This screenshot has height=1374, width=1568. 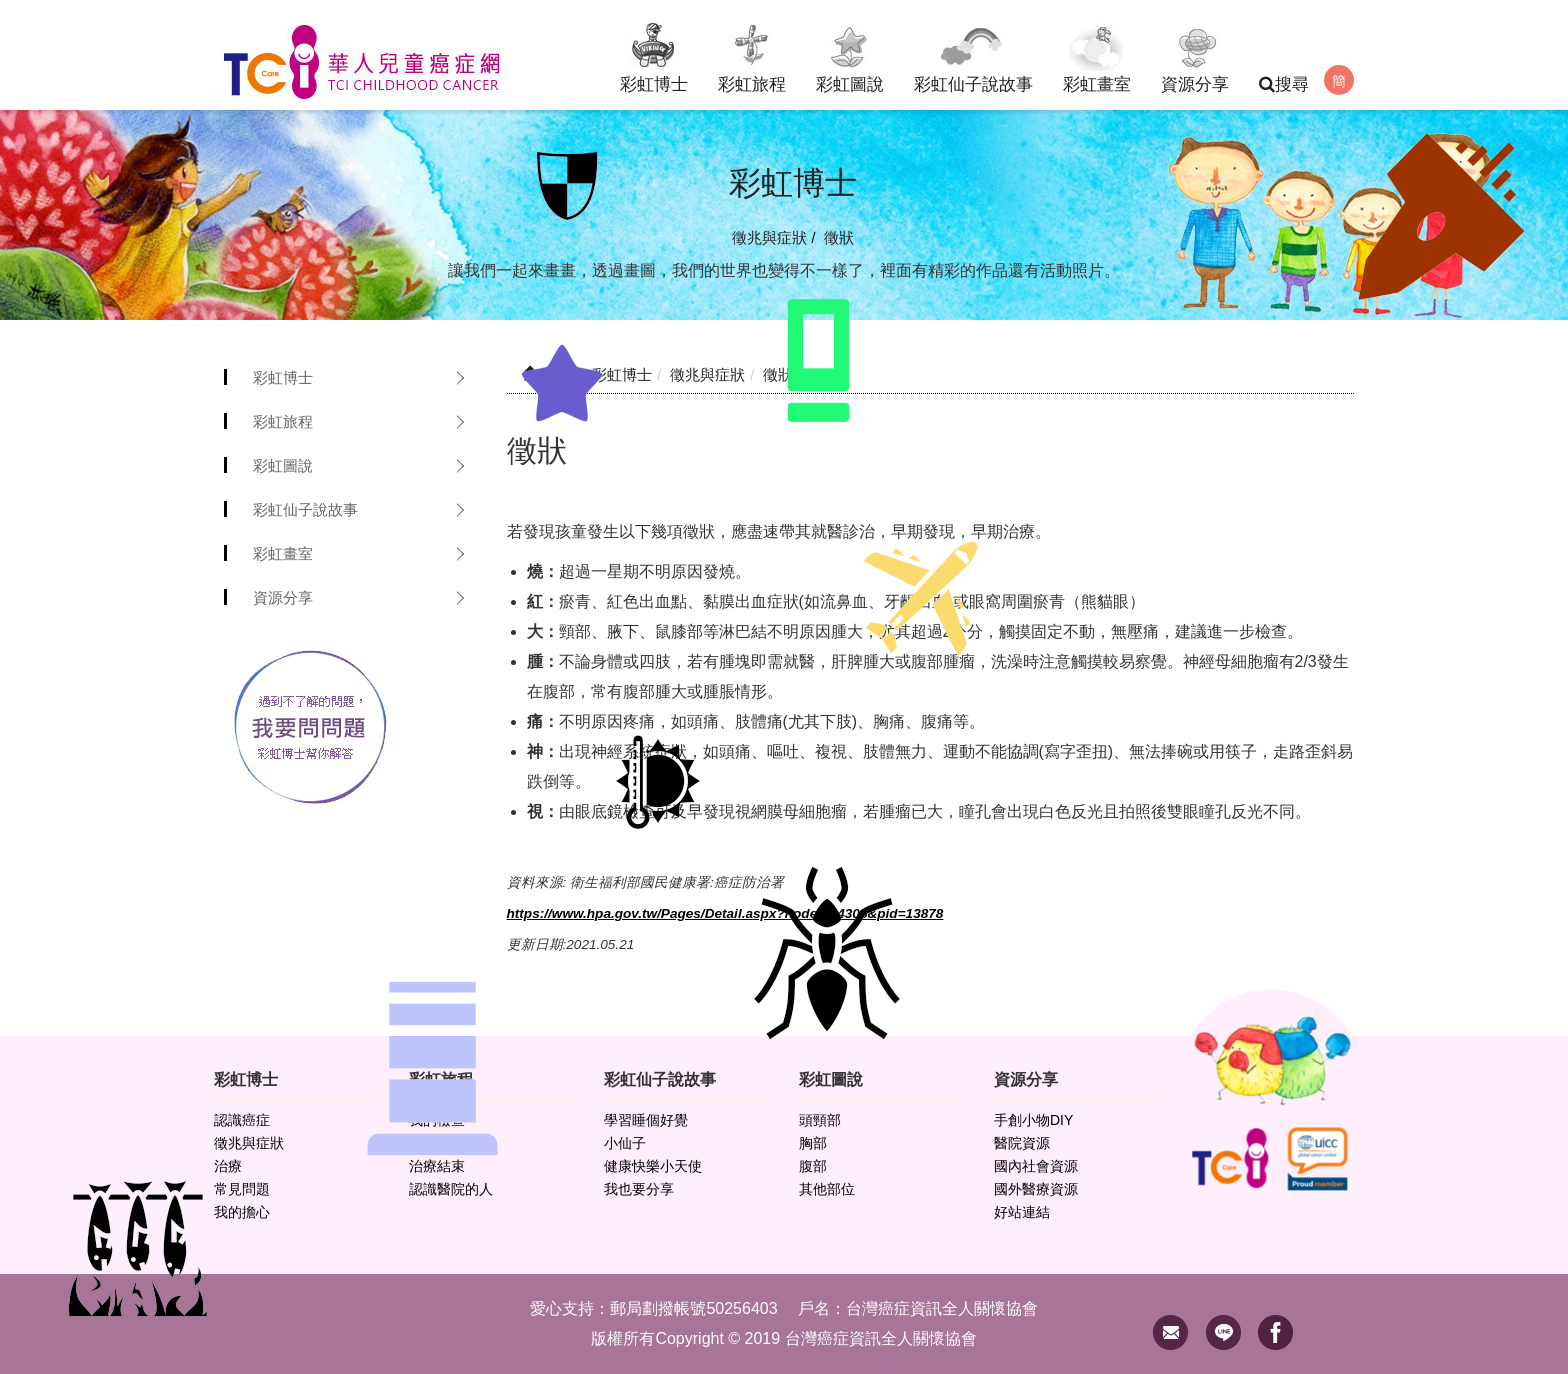 I want to click on indicates verified or protected status, so click(x=567, y=186).